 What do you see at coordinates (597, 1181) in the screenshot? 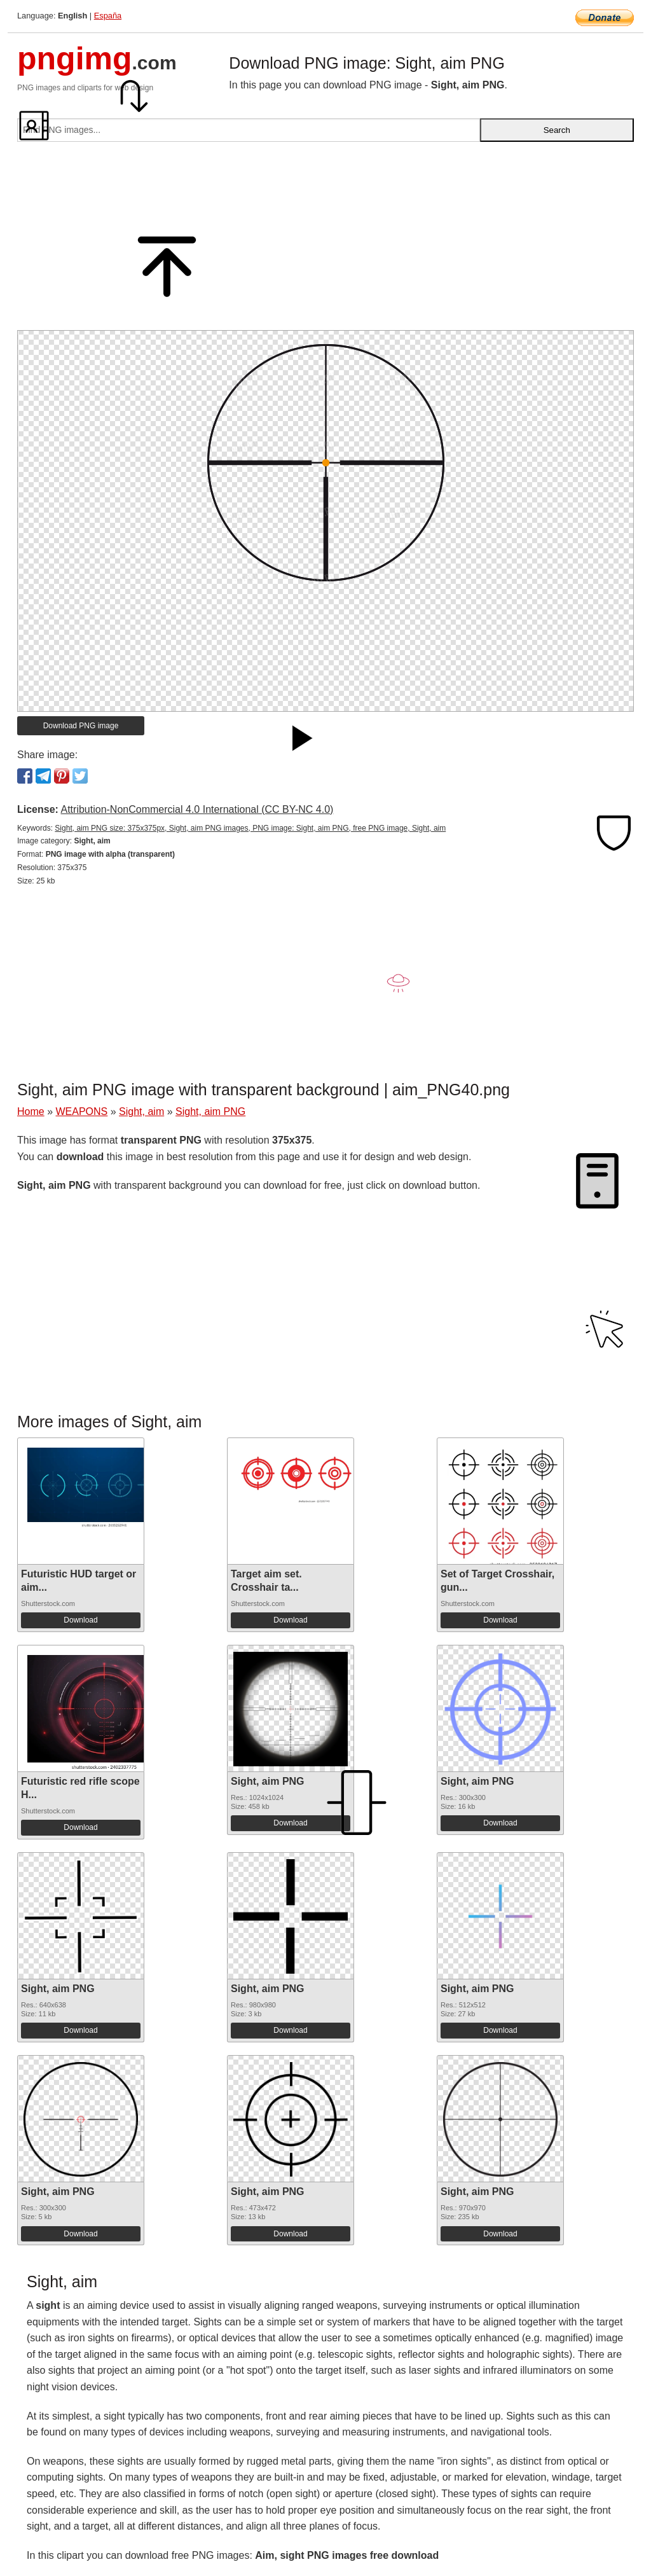
I see `access server or desktop computer settings` at bounding box center [597, 1181].